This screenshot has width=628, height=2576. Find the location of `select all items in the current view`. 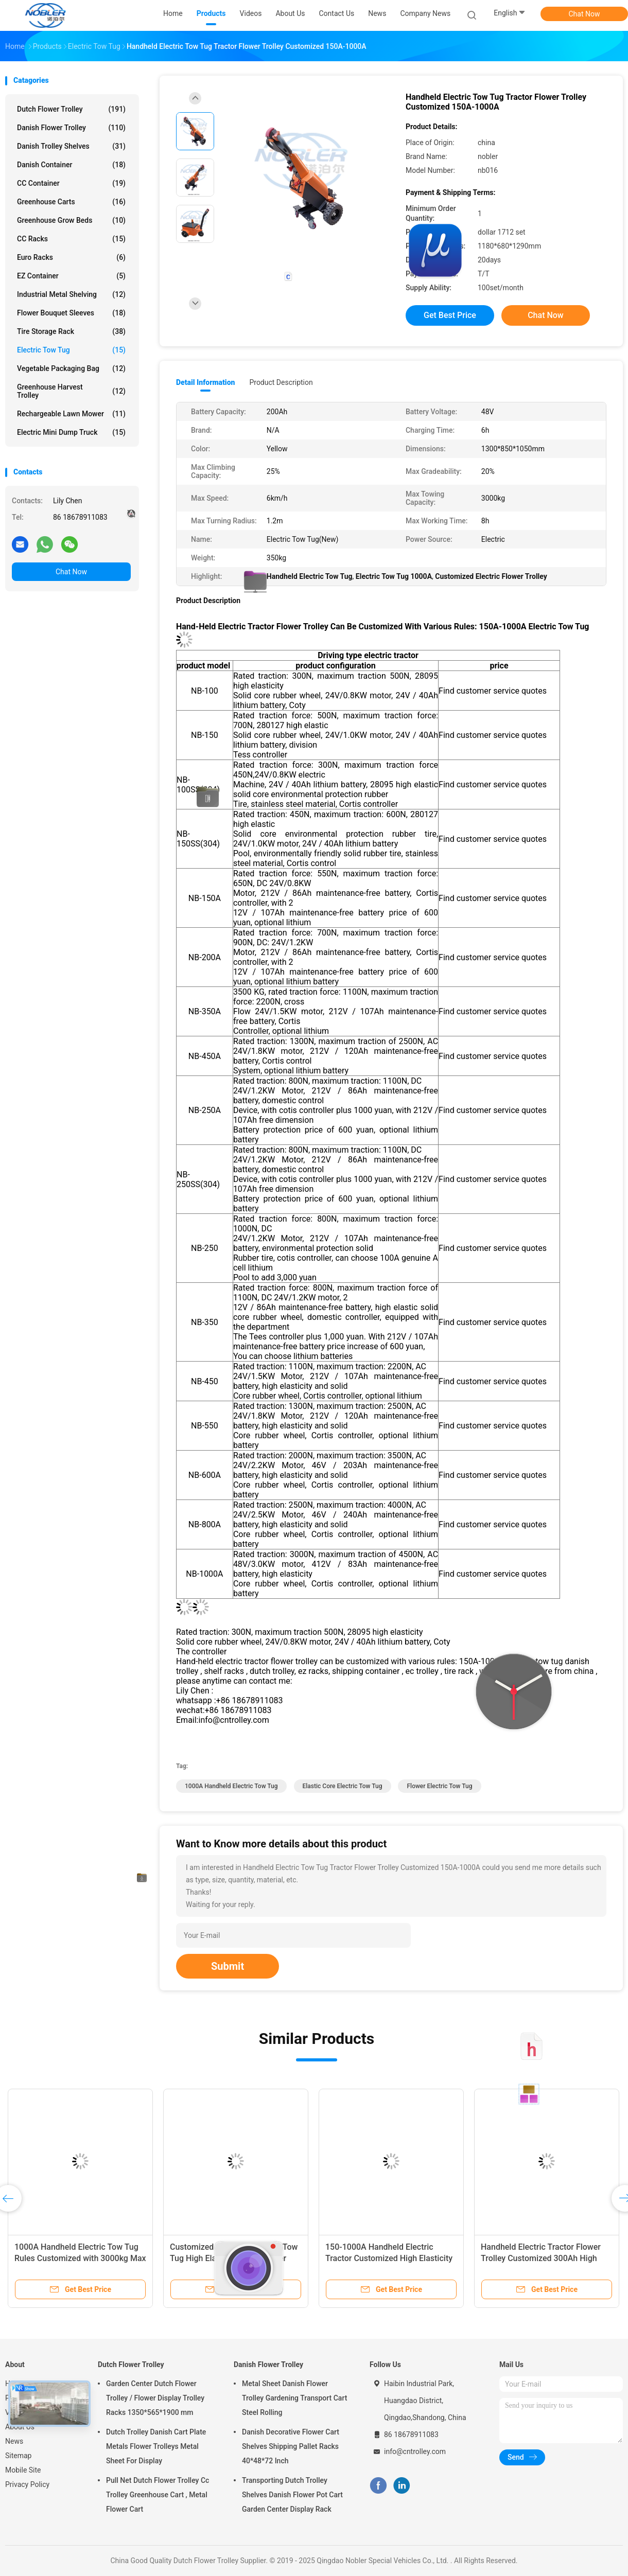

select all items in the current view is located at coordinates (529, 2094).